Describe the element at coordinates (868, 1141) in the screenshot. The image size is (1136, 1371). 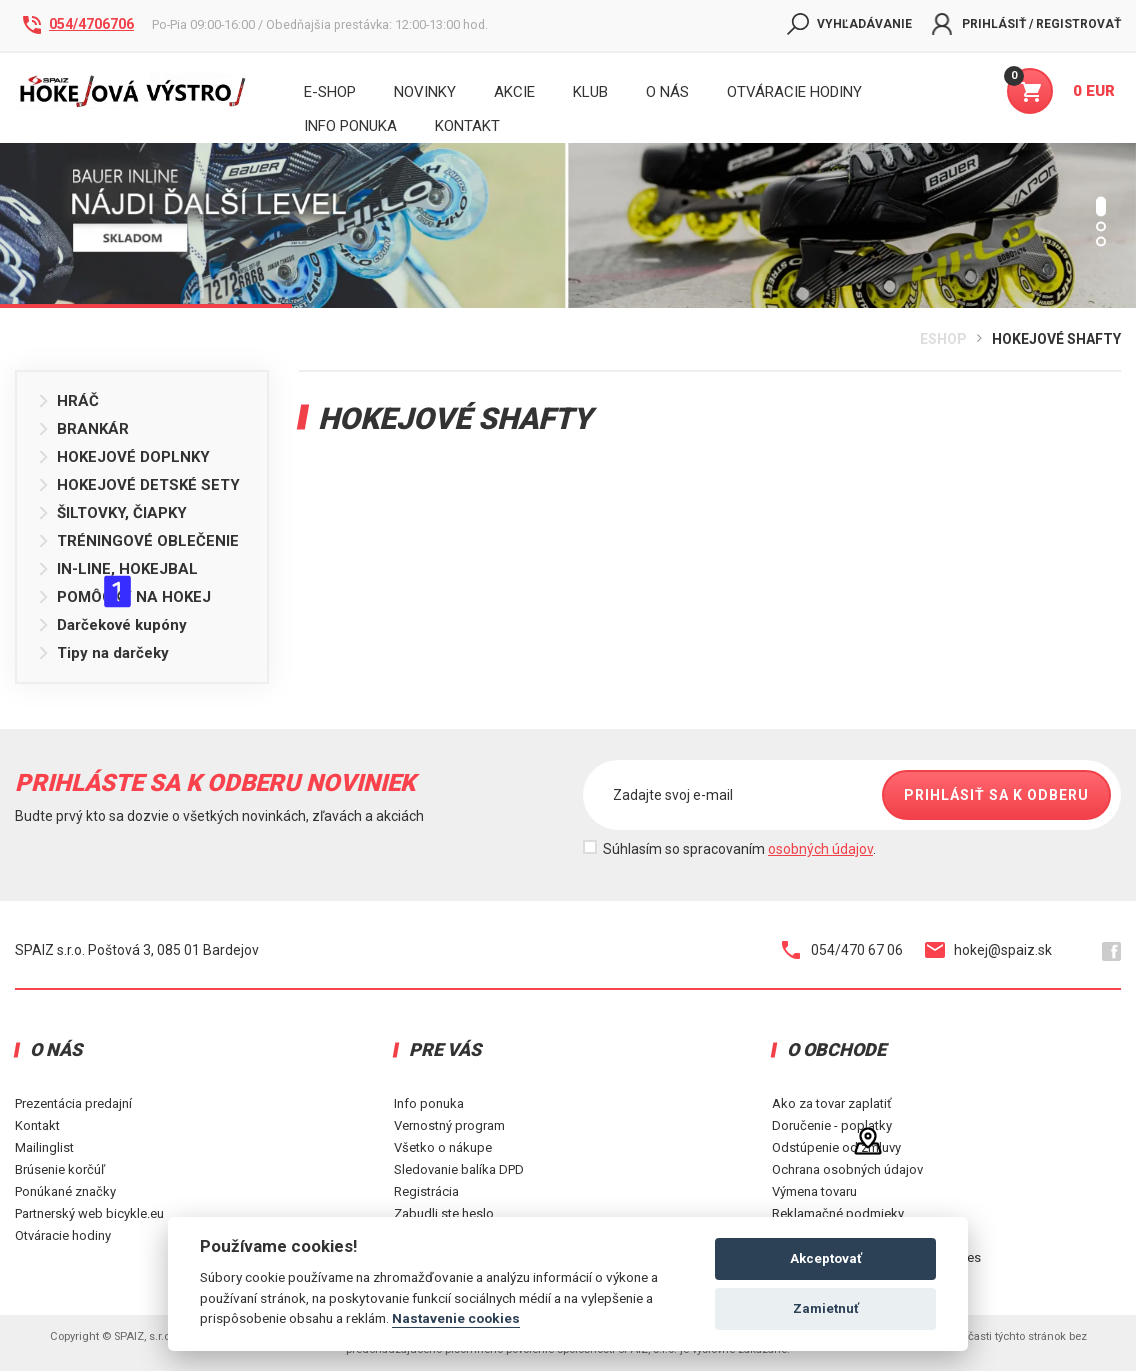
I see `view pinned location on map` at that location.